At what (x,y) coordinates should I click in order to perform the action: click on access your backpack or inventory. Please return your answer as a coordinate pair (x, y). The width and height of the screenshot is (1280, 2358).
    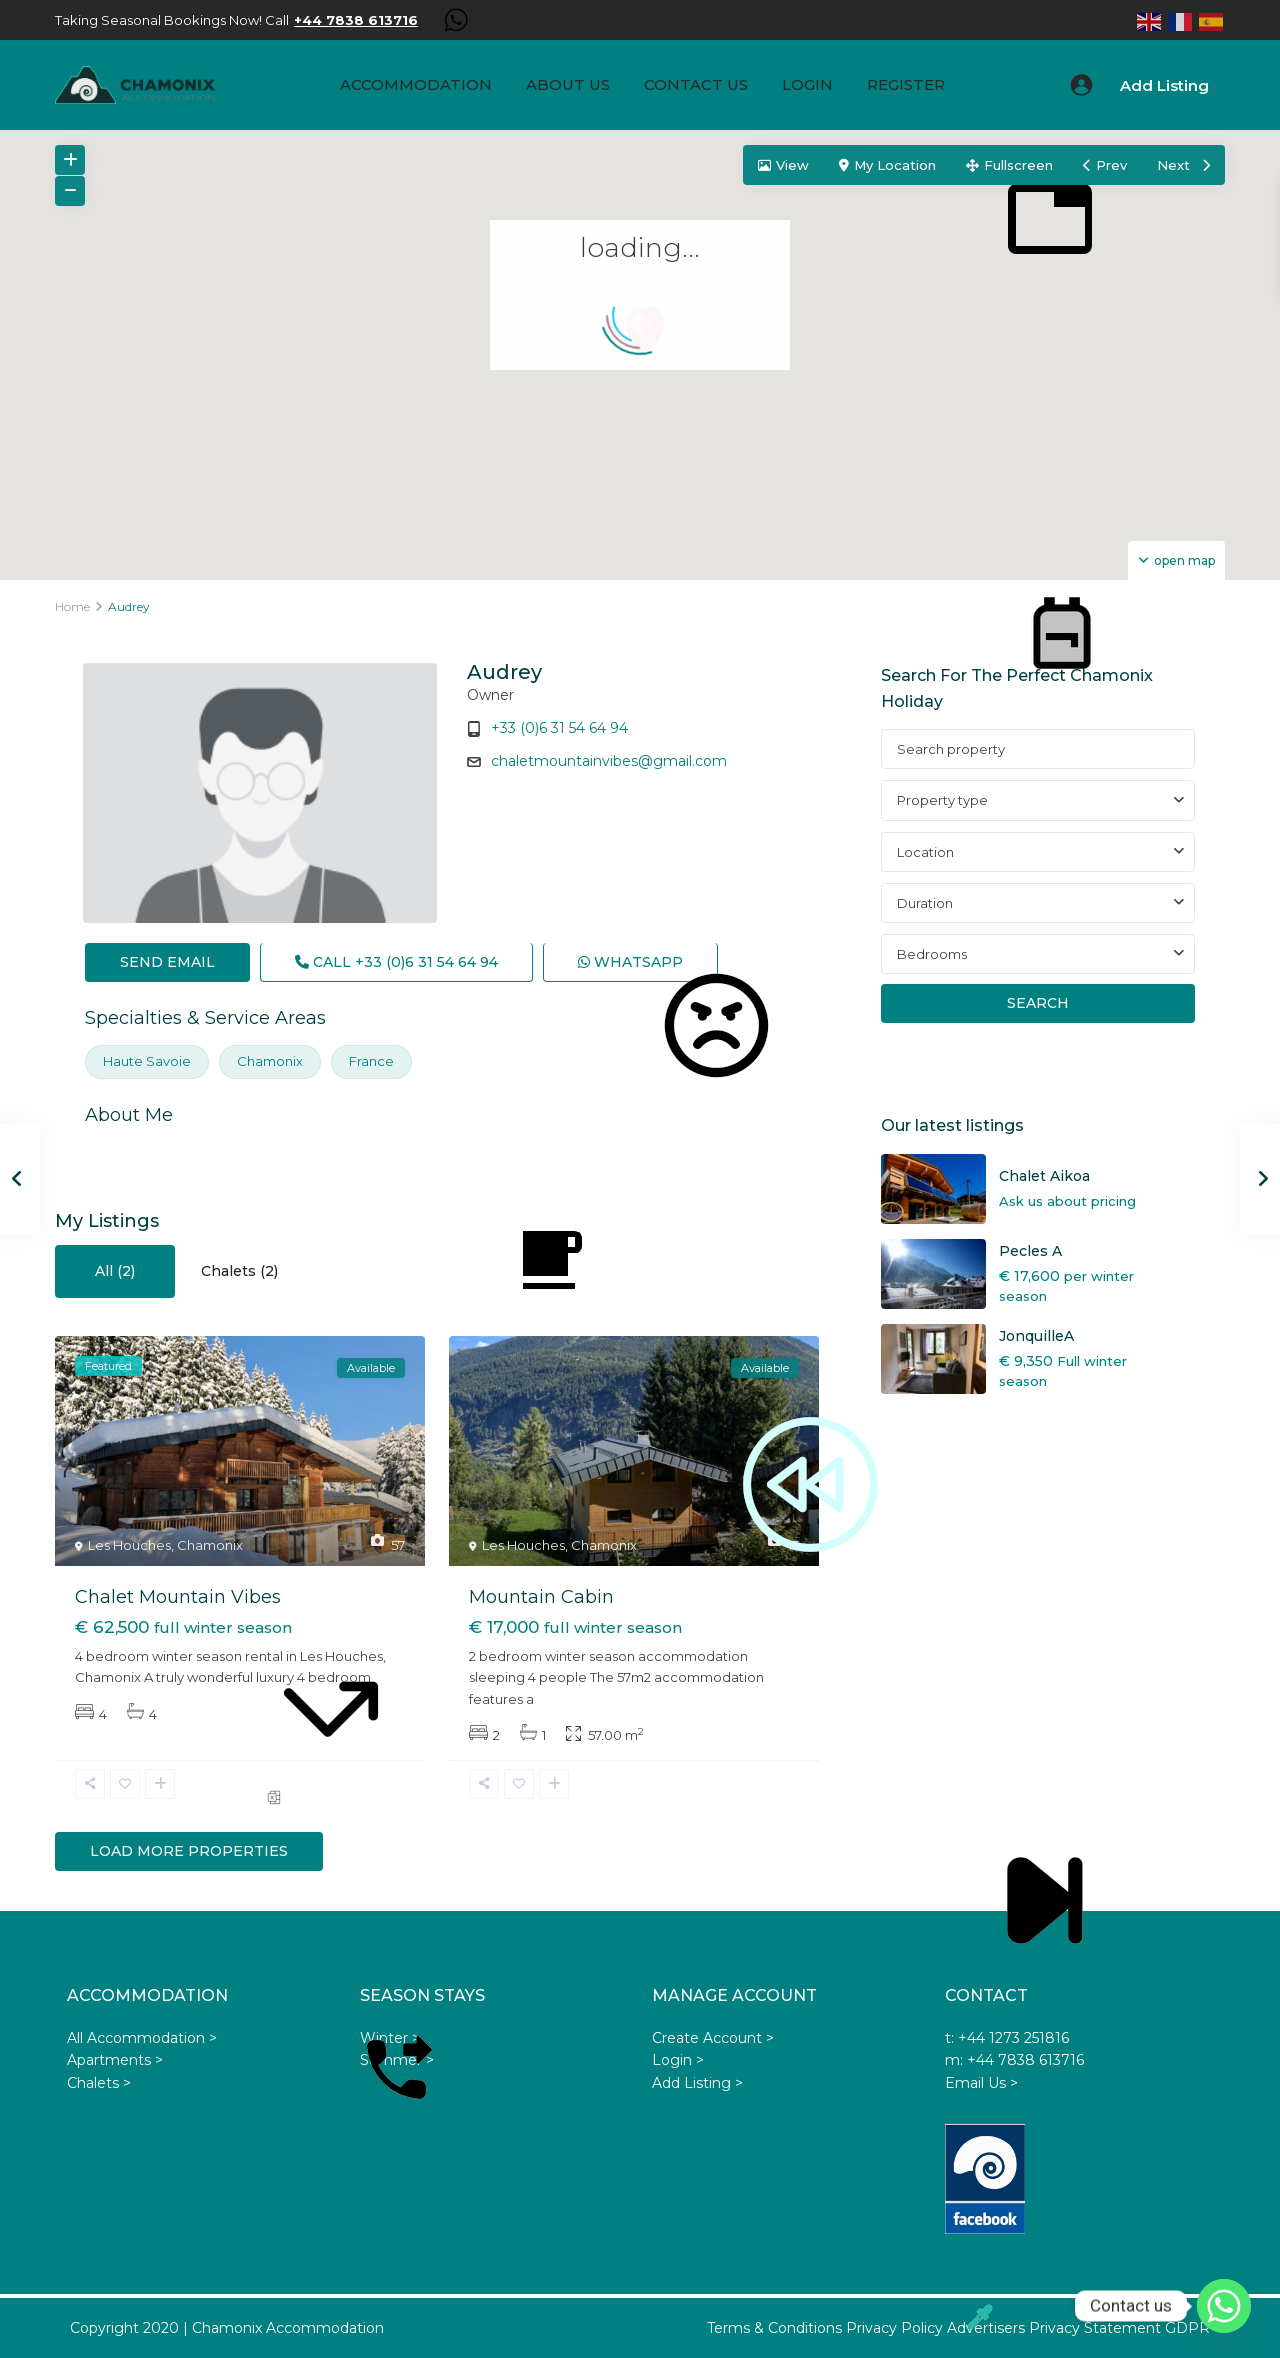
    Looking at the image, I should click on (1062, 633).